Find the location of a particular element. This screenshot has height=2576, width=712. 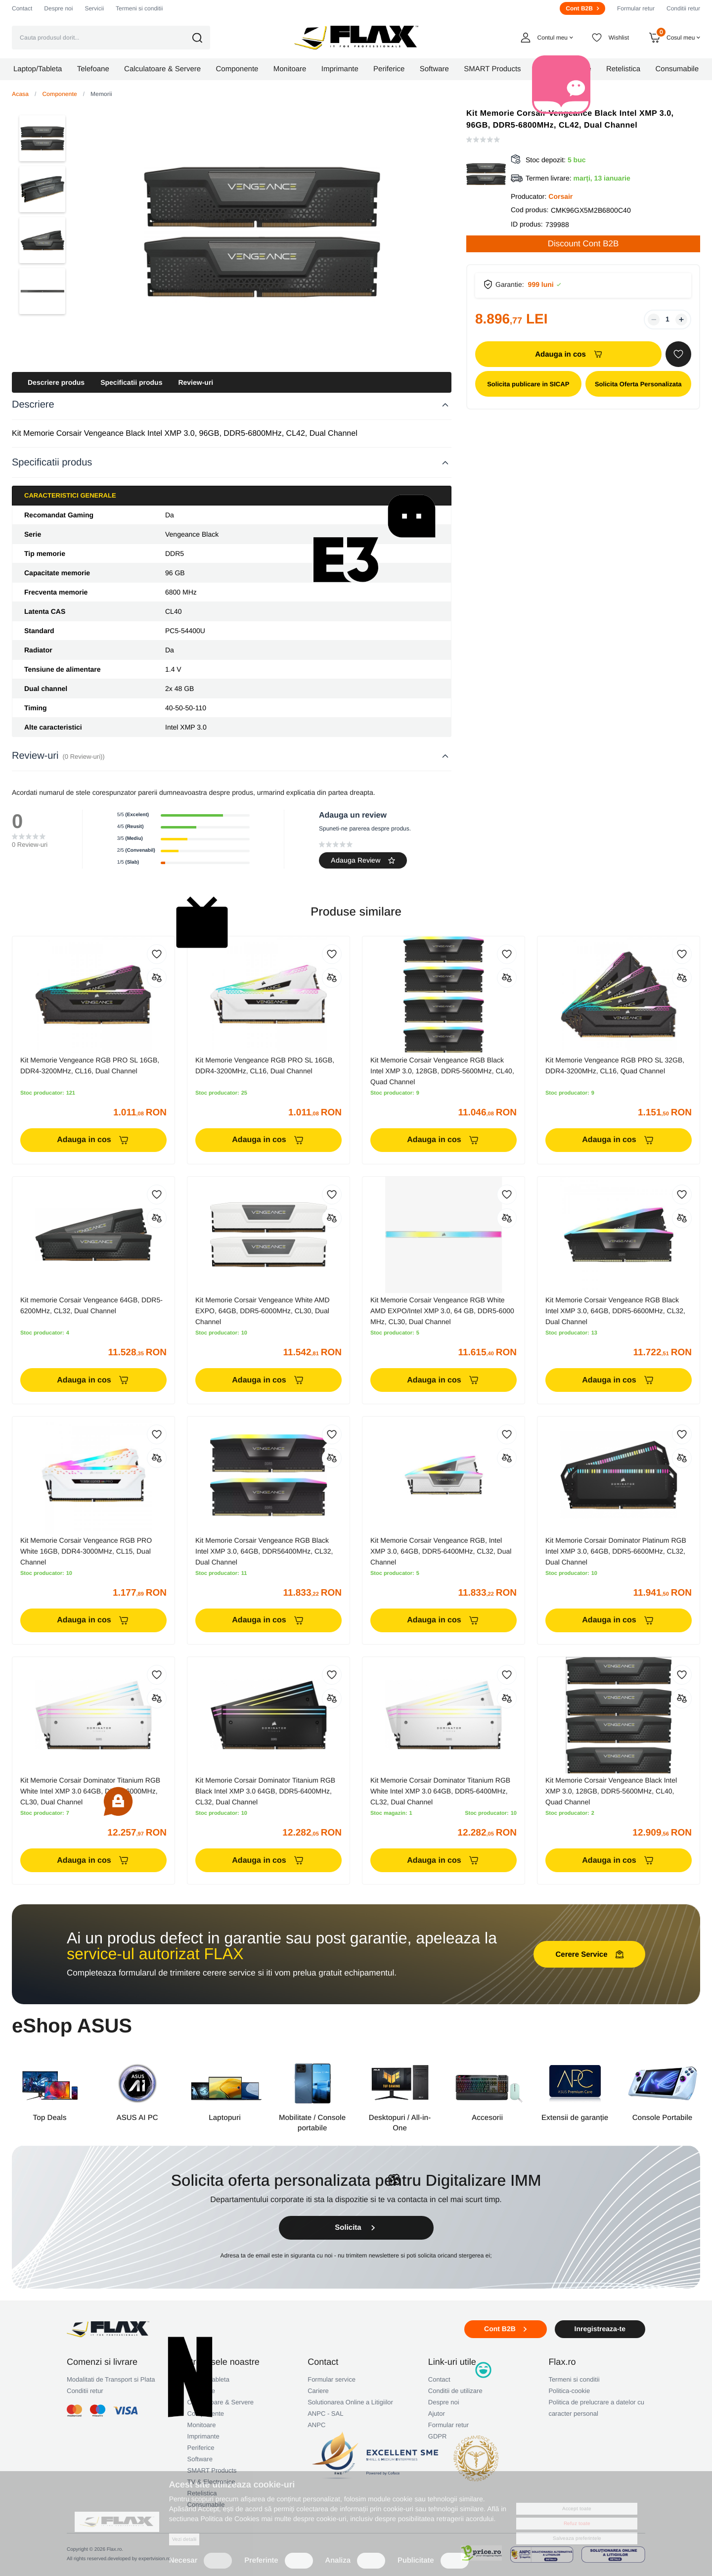

visit Nexus Mods website is located at coordinates (394, 2180).